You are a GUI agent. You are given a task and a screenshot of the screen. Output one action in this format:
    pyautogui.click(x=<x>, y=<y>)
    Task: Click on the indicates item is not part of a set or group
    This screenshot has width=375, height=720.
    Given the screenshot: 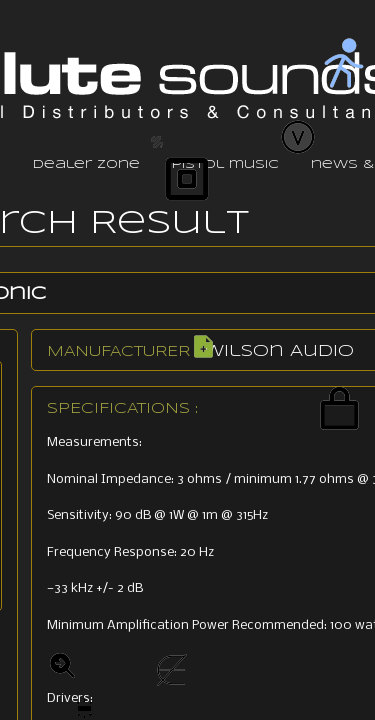 What is the action you would take?
    pyautogui.click(x=172, y=670)
    